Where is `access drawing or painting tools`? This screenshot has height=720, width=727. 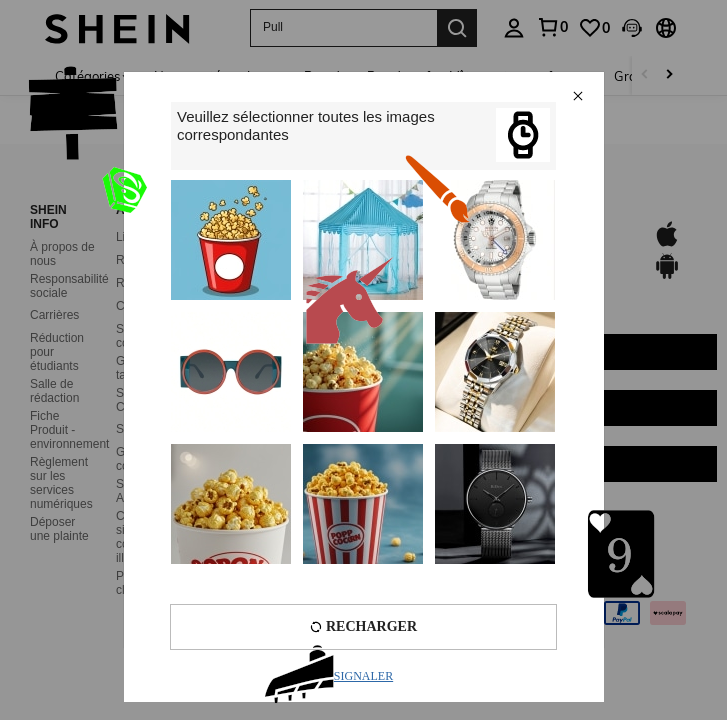
access drawing or painting tools is located at coordinates (438, 189).